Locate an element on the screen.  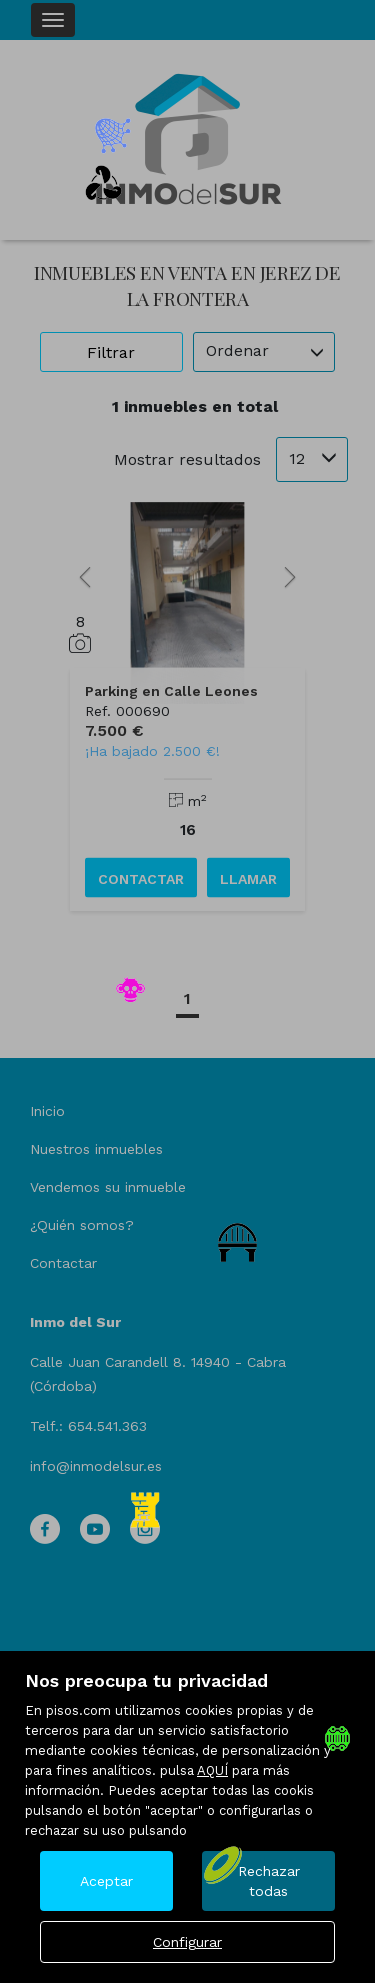
navigate to bridges or infrastructure on a map is located at coordinates (237, 1242).